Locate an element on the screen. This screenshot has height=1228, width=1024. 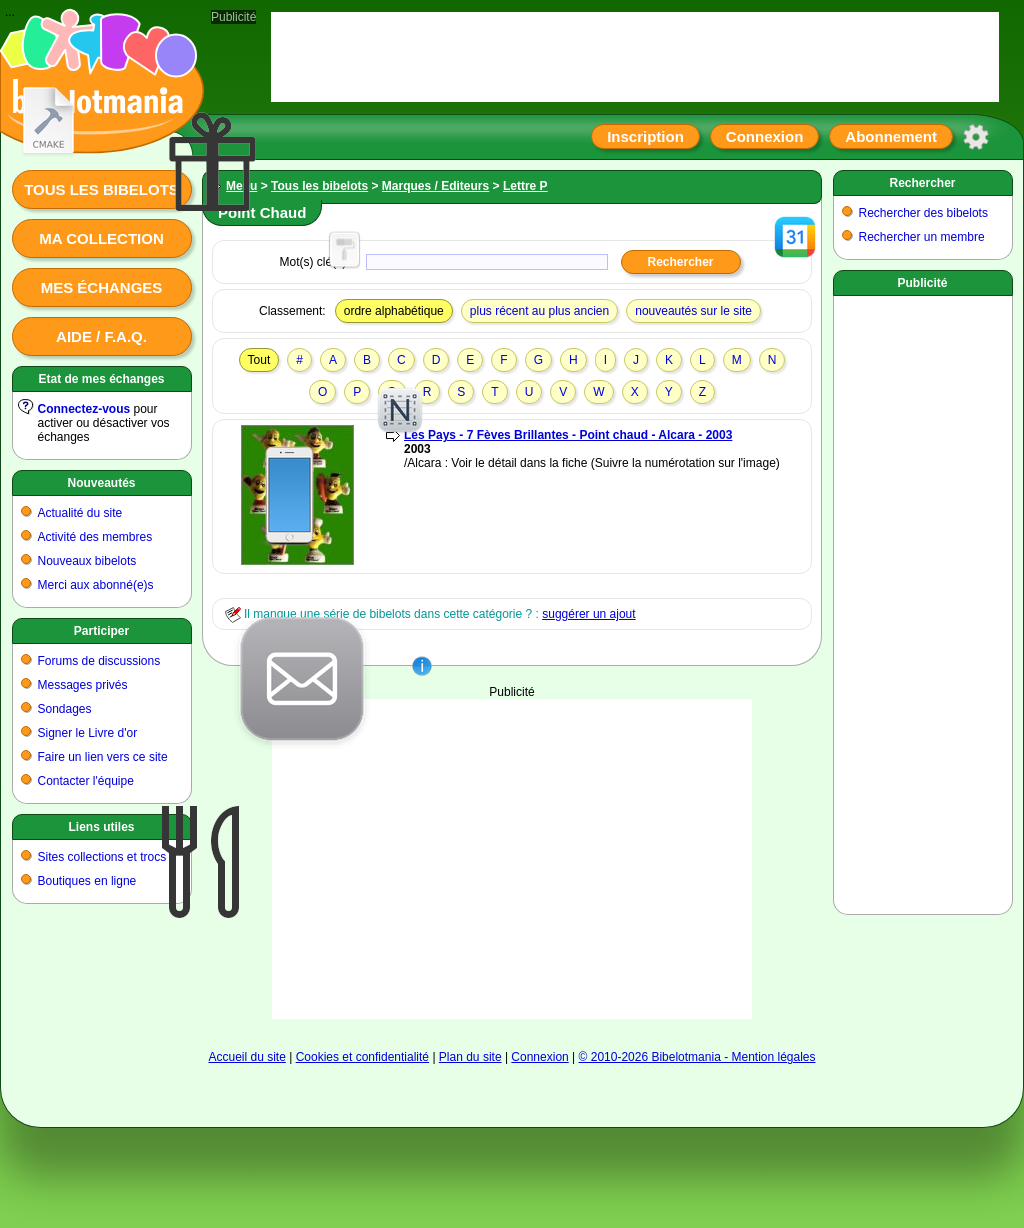
open Google Calendar app is located at coordinates (795, 237).